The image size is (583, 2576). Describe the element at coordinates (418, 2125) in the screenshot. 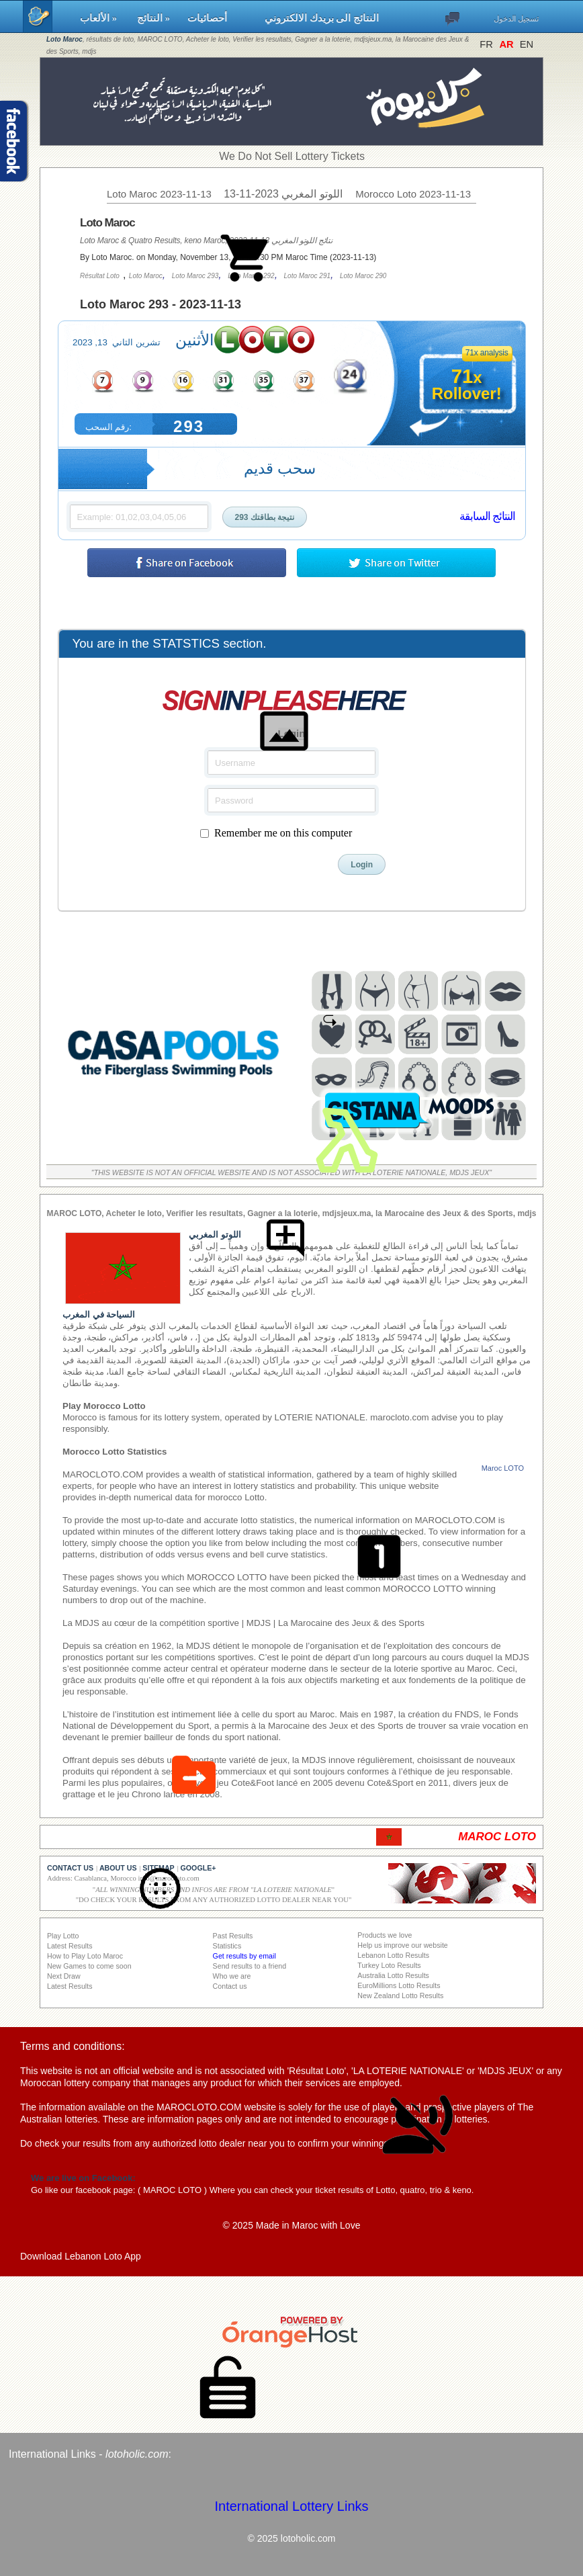

I see `mute voice narration or screen reader` at that location.